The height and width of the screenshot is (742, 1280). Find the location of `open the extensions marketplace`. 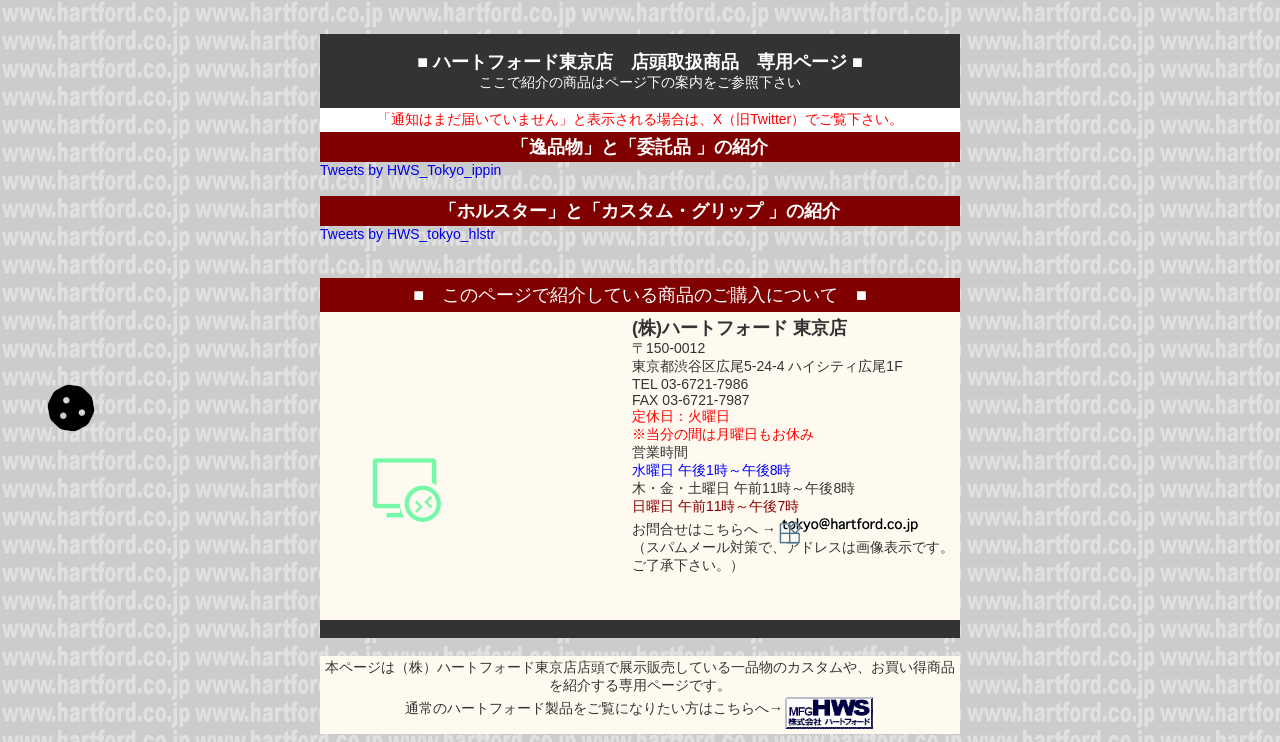

open the extensions marketplace is located at coordinates (789, 532).